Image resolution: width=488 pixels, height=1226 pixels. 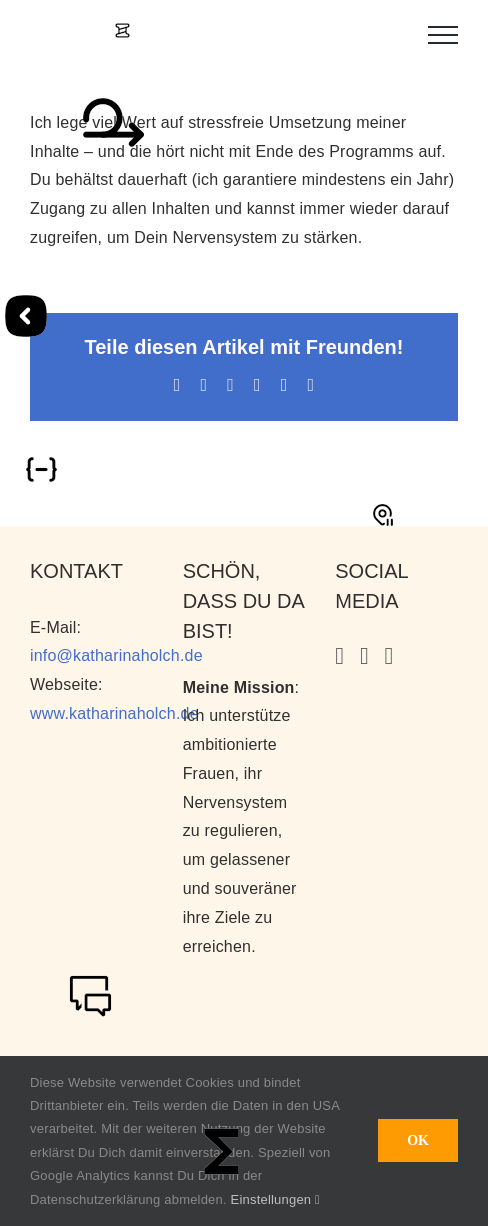 What do you see at coordinates (122, 30) in the screenshot?
I see `thread or sewing-related tools` at bounding box center [122, 30].